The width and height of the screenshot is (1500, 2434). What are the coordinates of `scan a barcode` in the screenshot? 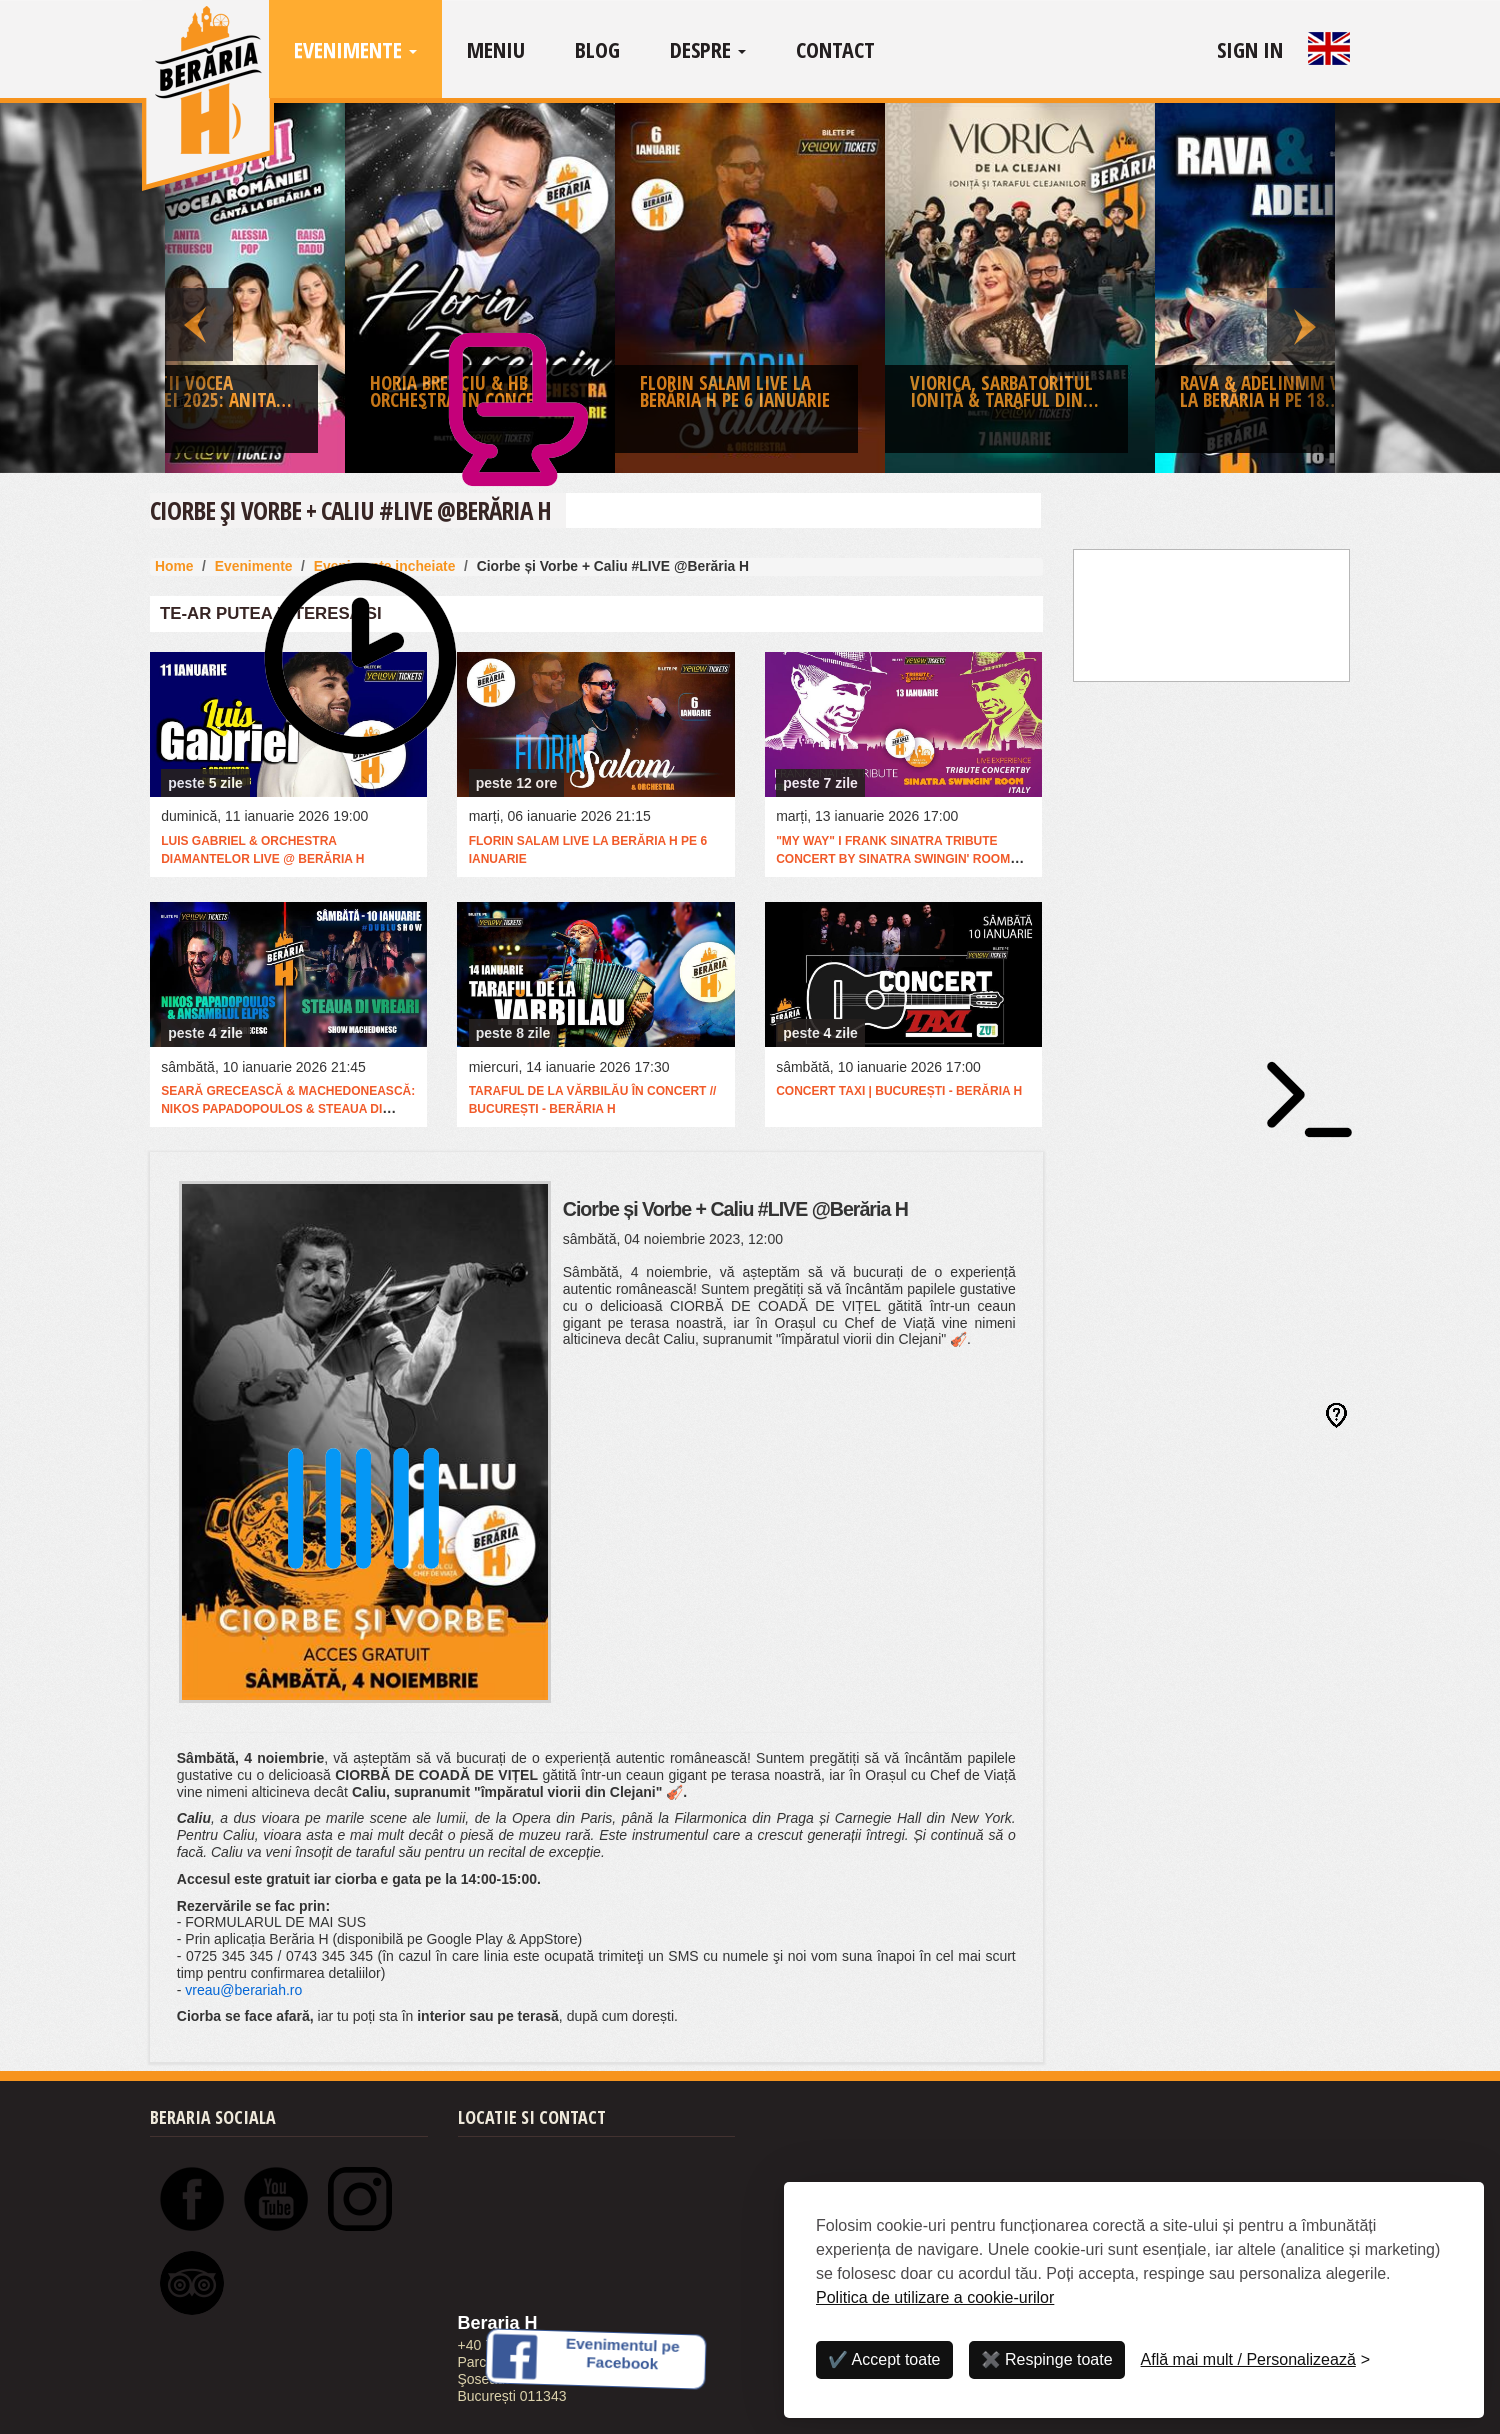 It's located at (363, 1508).